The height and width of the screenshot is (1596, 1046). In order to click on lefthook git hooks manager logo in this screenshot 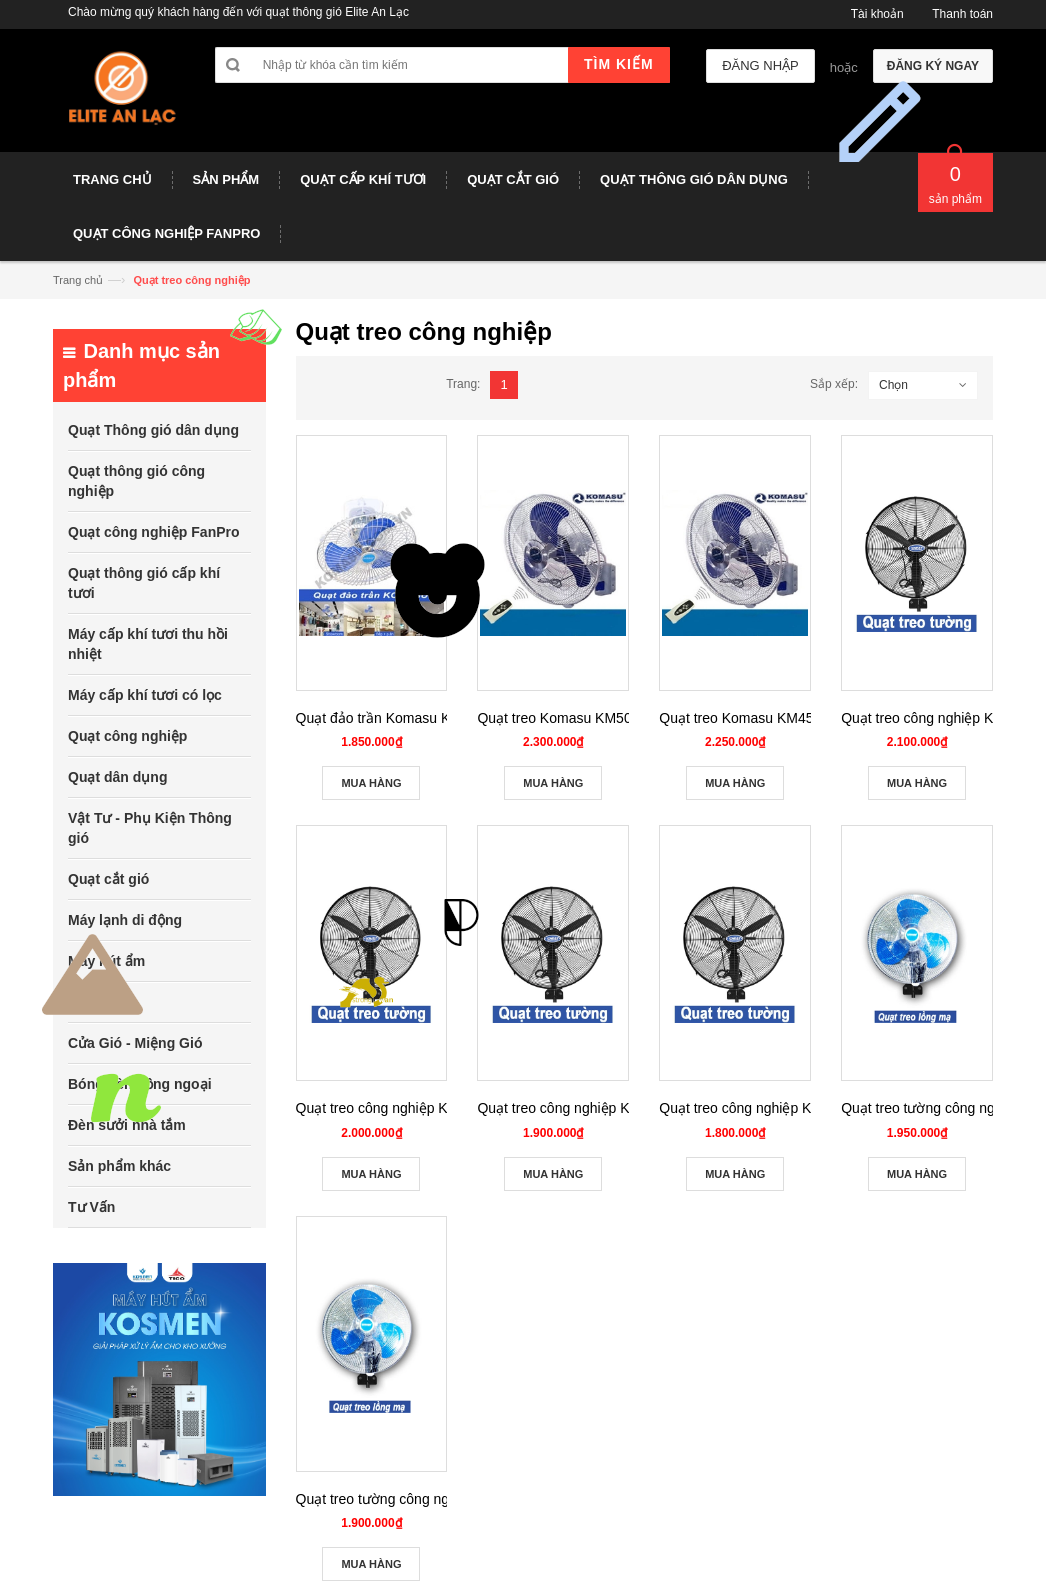, I will do `click(256, 327)`.